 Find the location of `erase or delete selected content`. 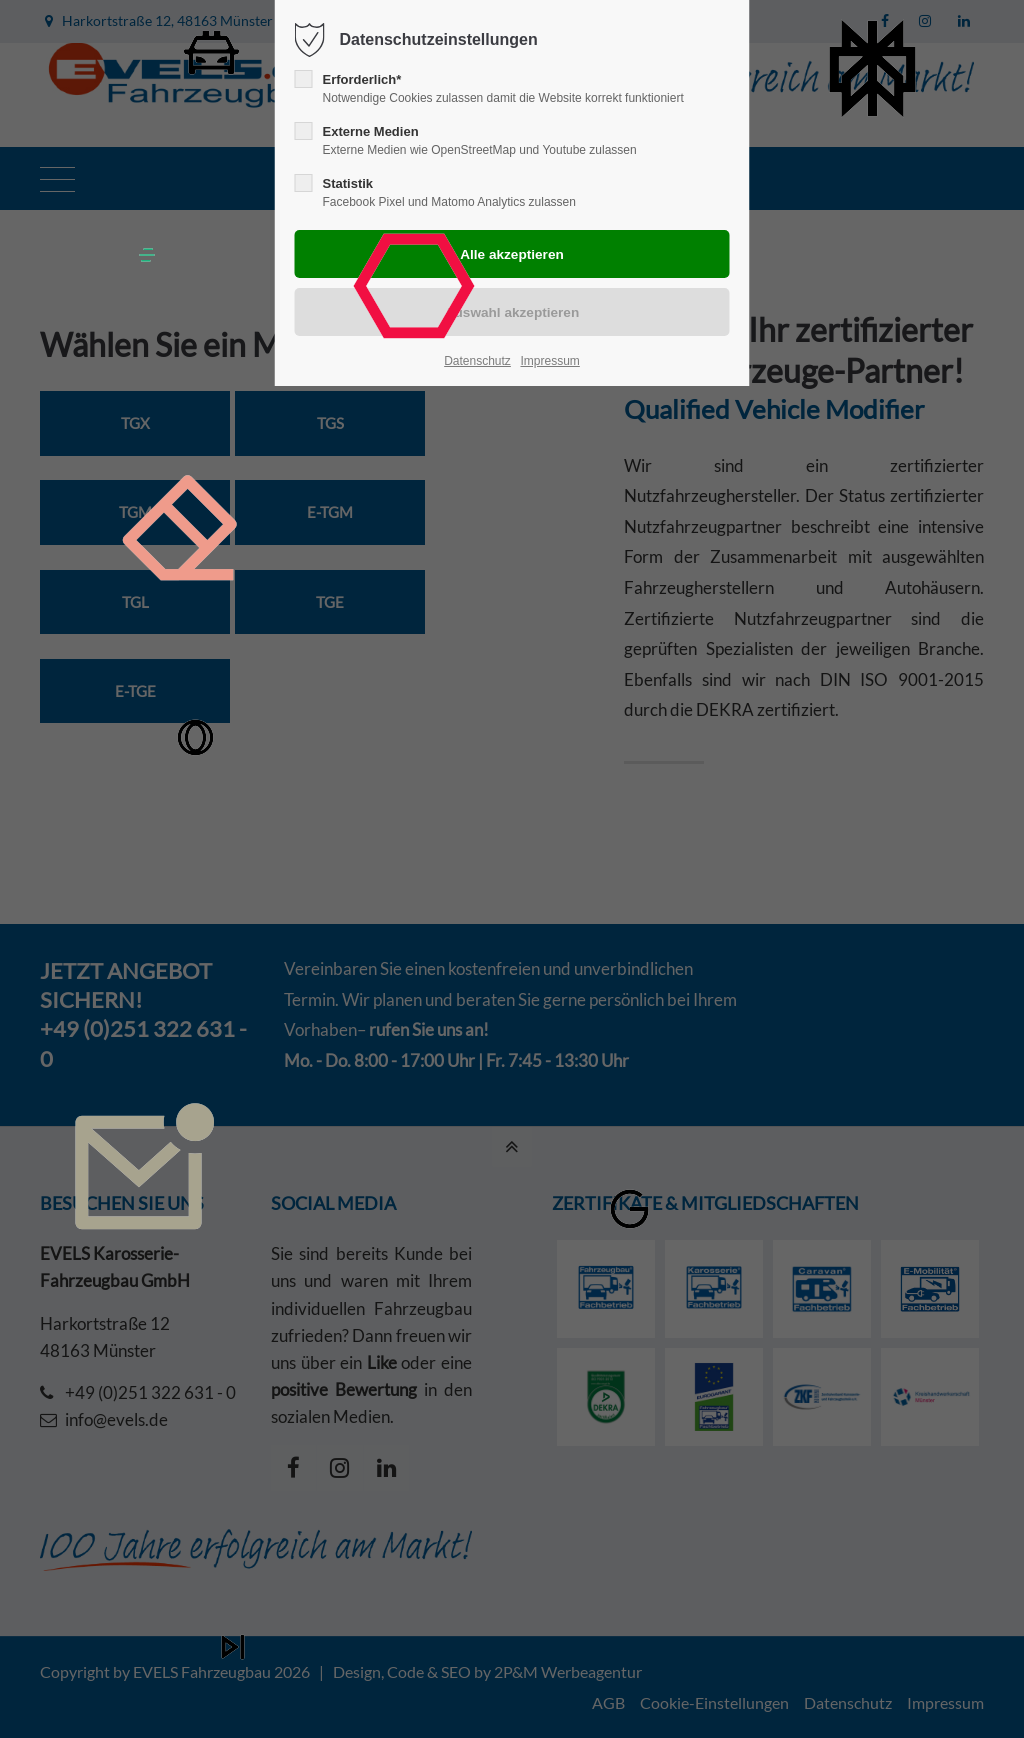

erase or delete selected content is located at coordinates (183, 530).